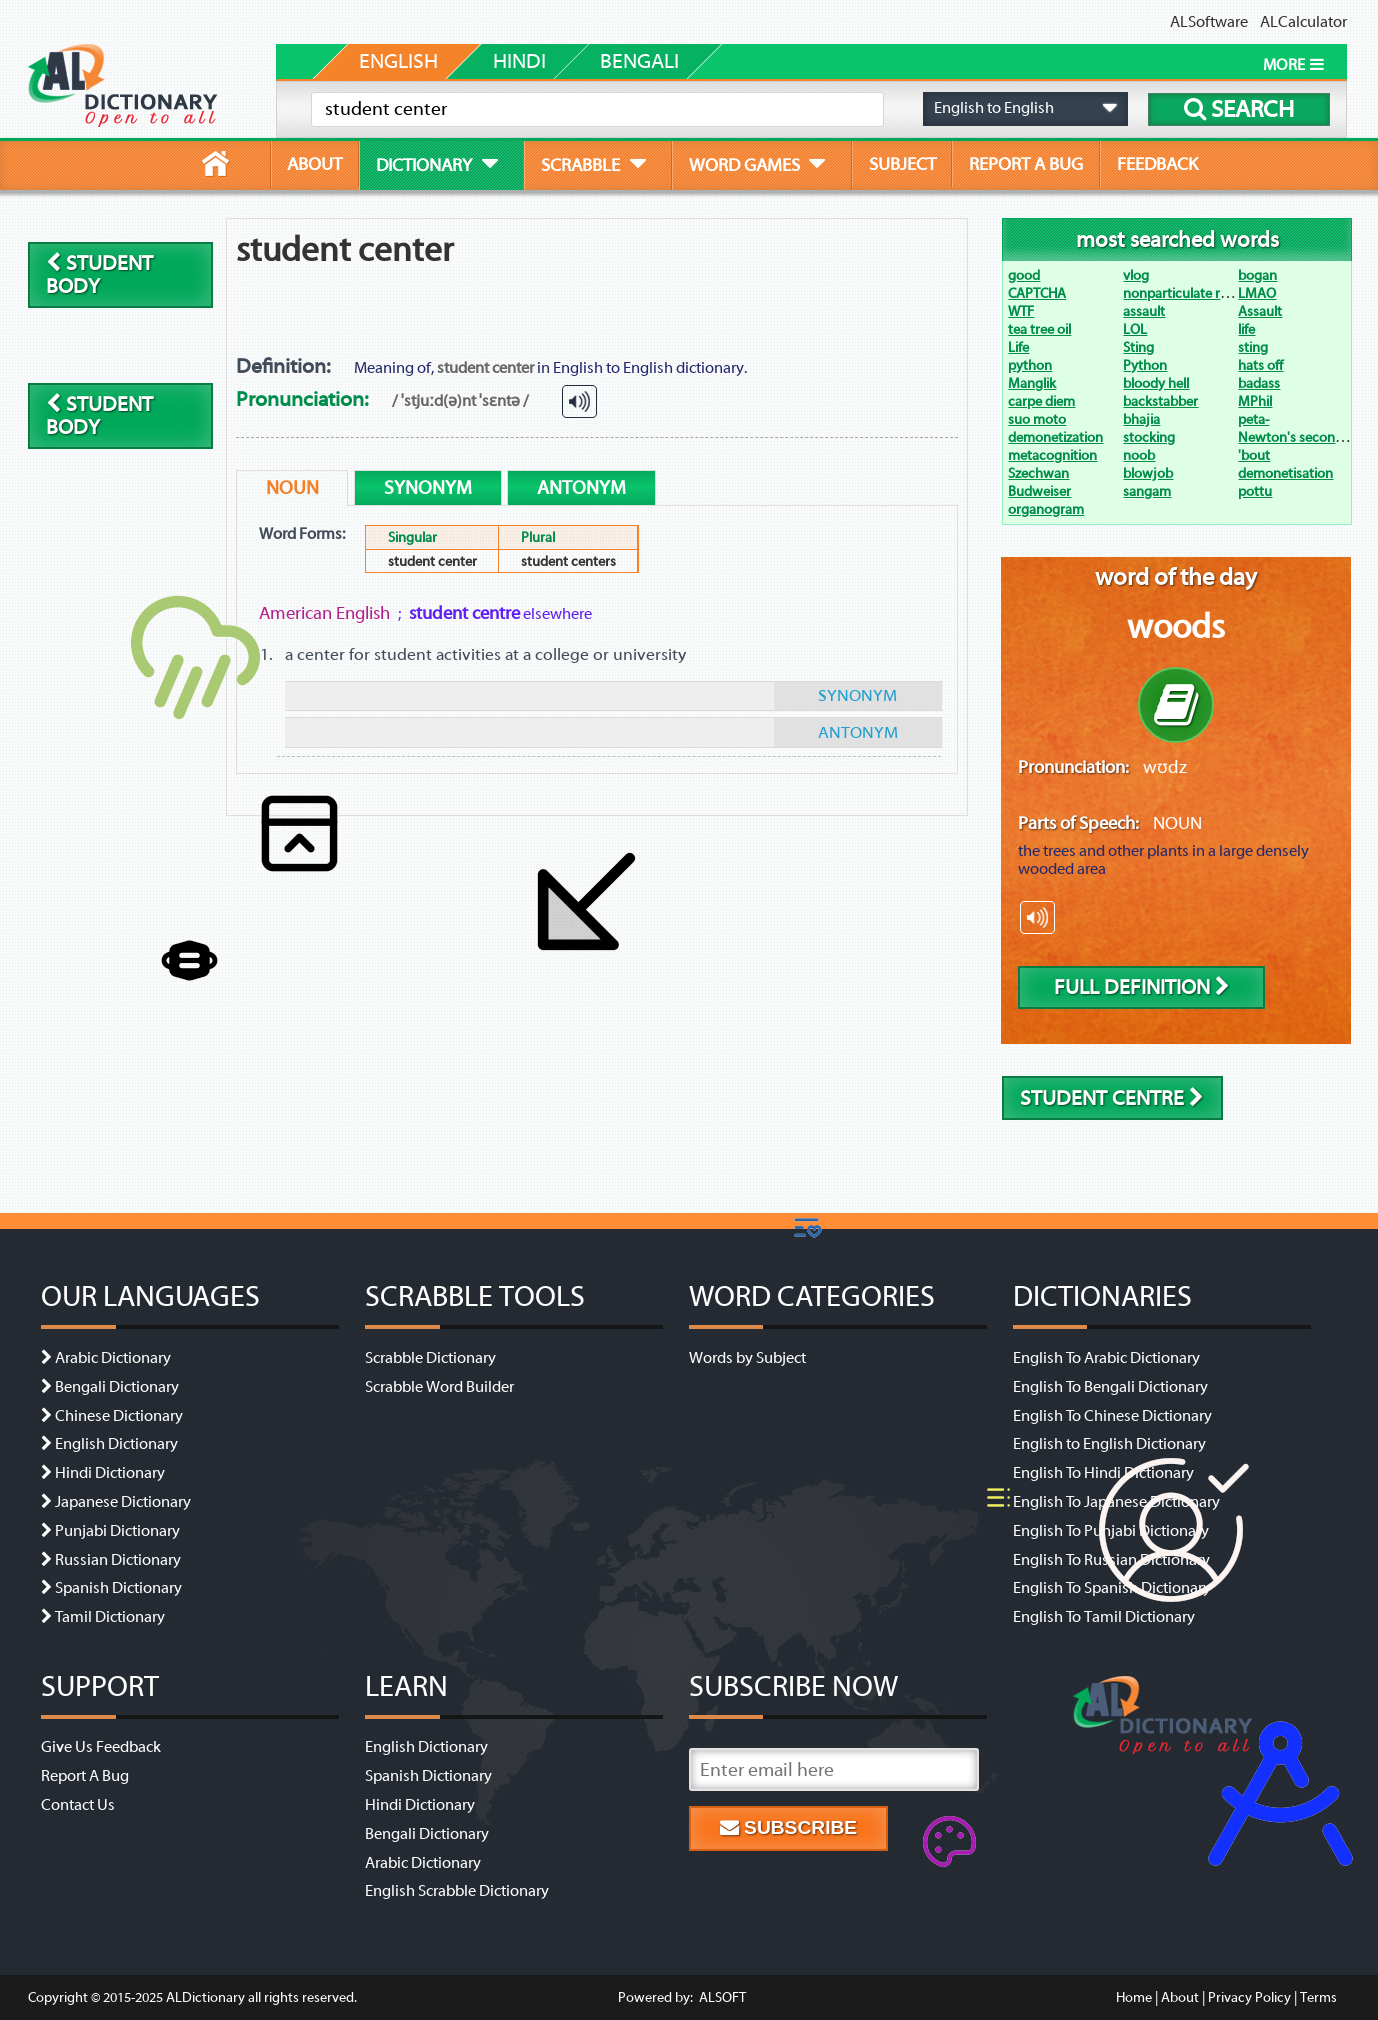 This screenshot has width=1378, height=2020. What do you see at coordinates (586, 901) in the screenshot?
I see `navigate to previous or back-left content` at bounding box center [586, 901].